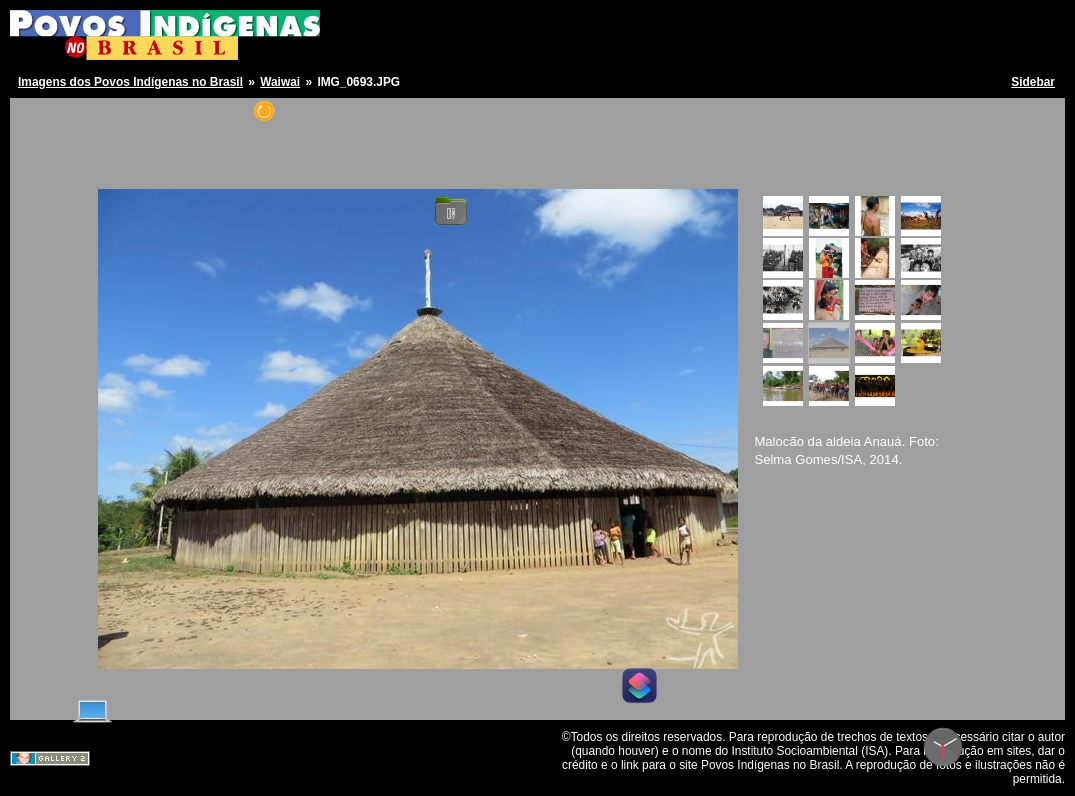 This screenshot has width=1075, height=796. What do you see at coordinates (264, 111) in the screenshot?
I see `reboot or restart the system` at bounding box center [264, 111].